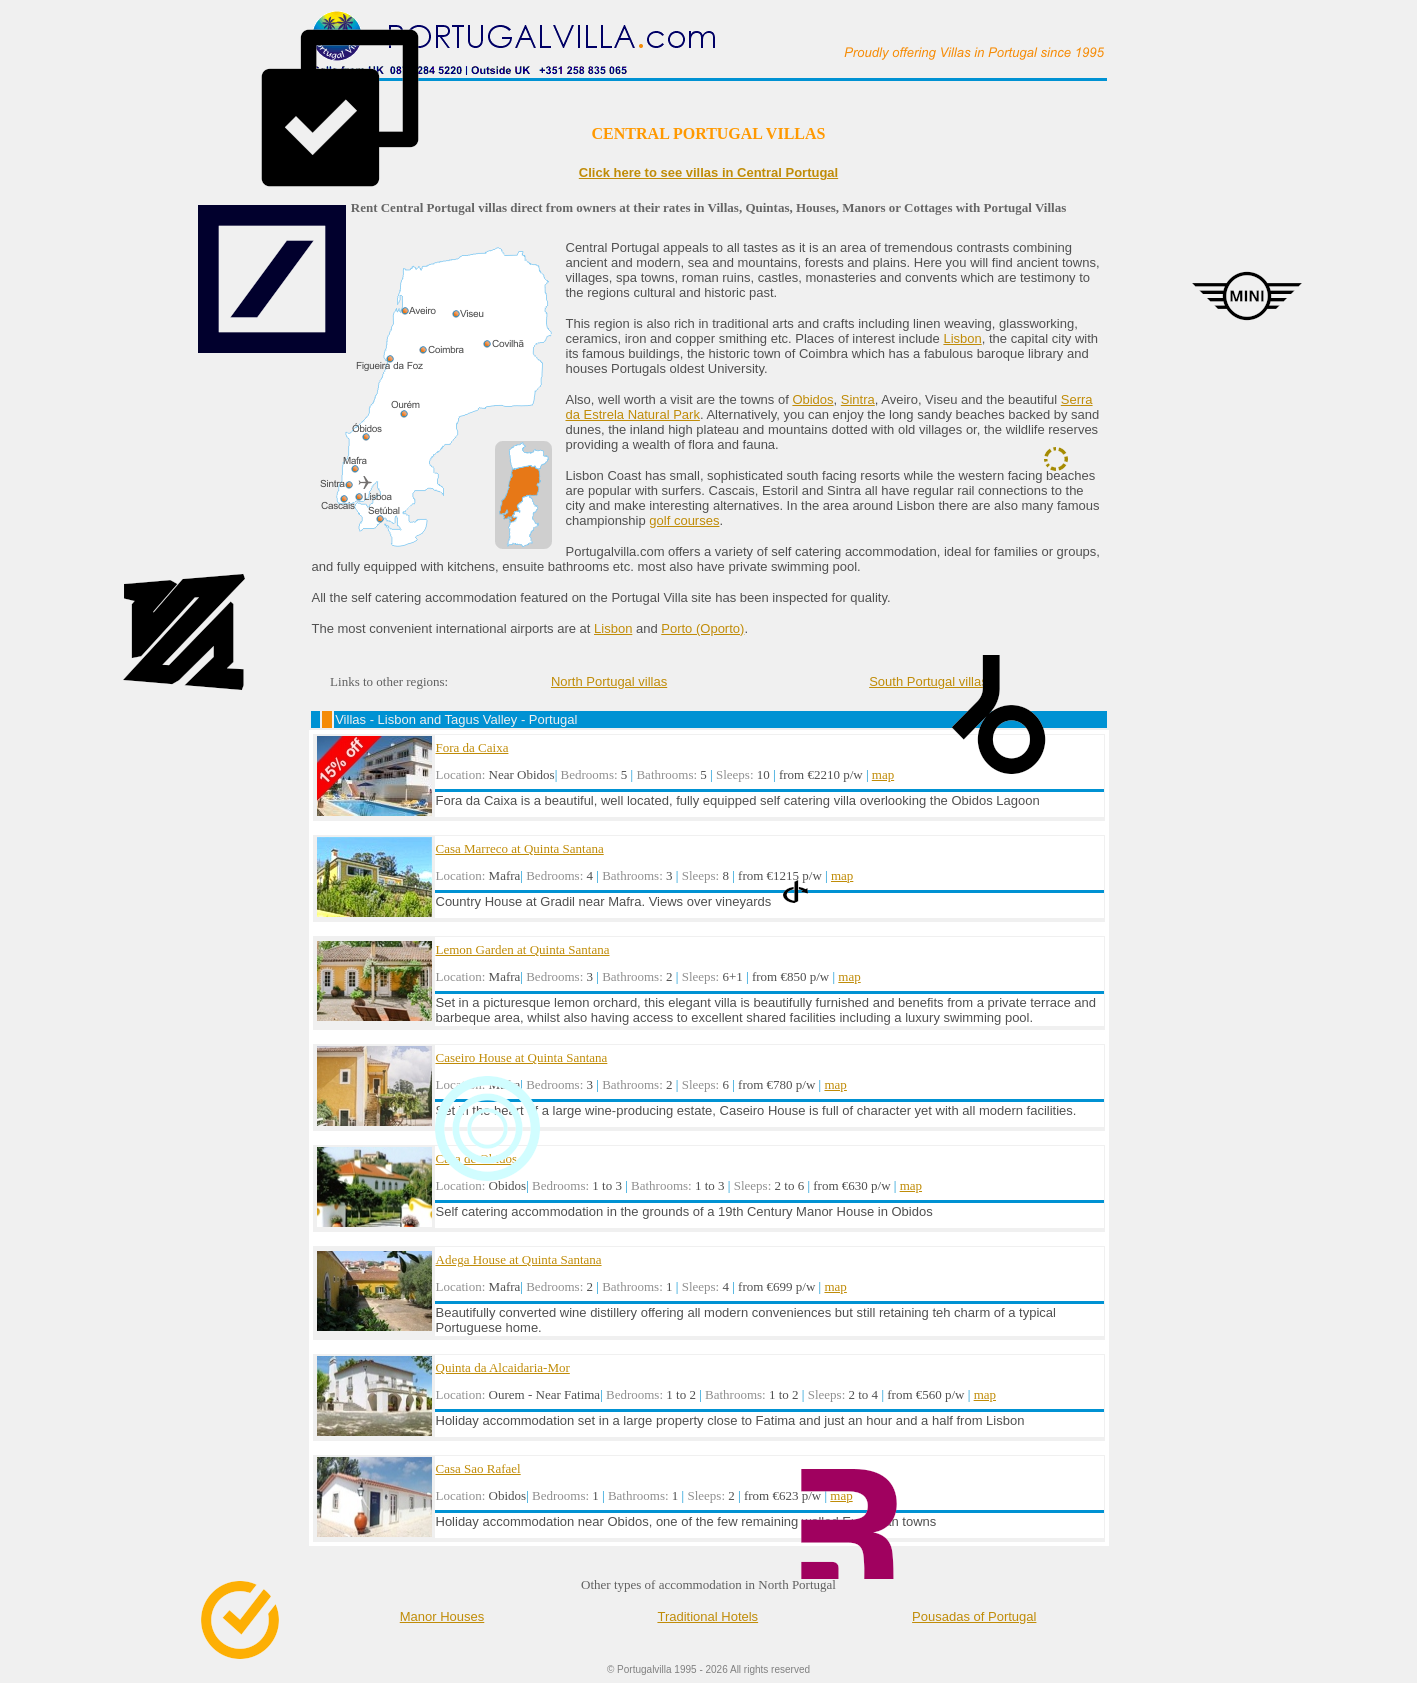 This screenshot has height=1683, width=1417. I want to click on open the Beatport app or website, so click(998, 714).